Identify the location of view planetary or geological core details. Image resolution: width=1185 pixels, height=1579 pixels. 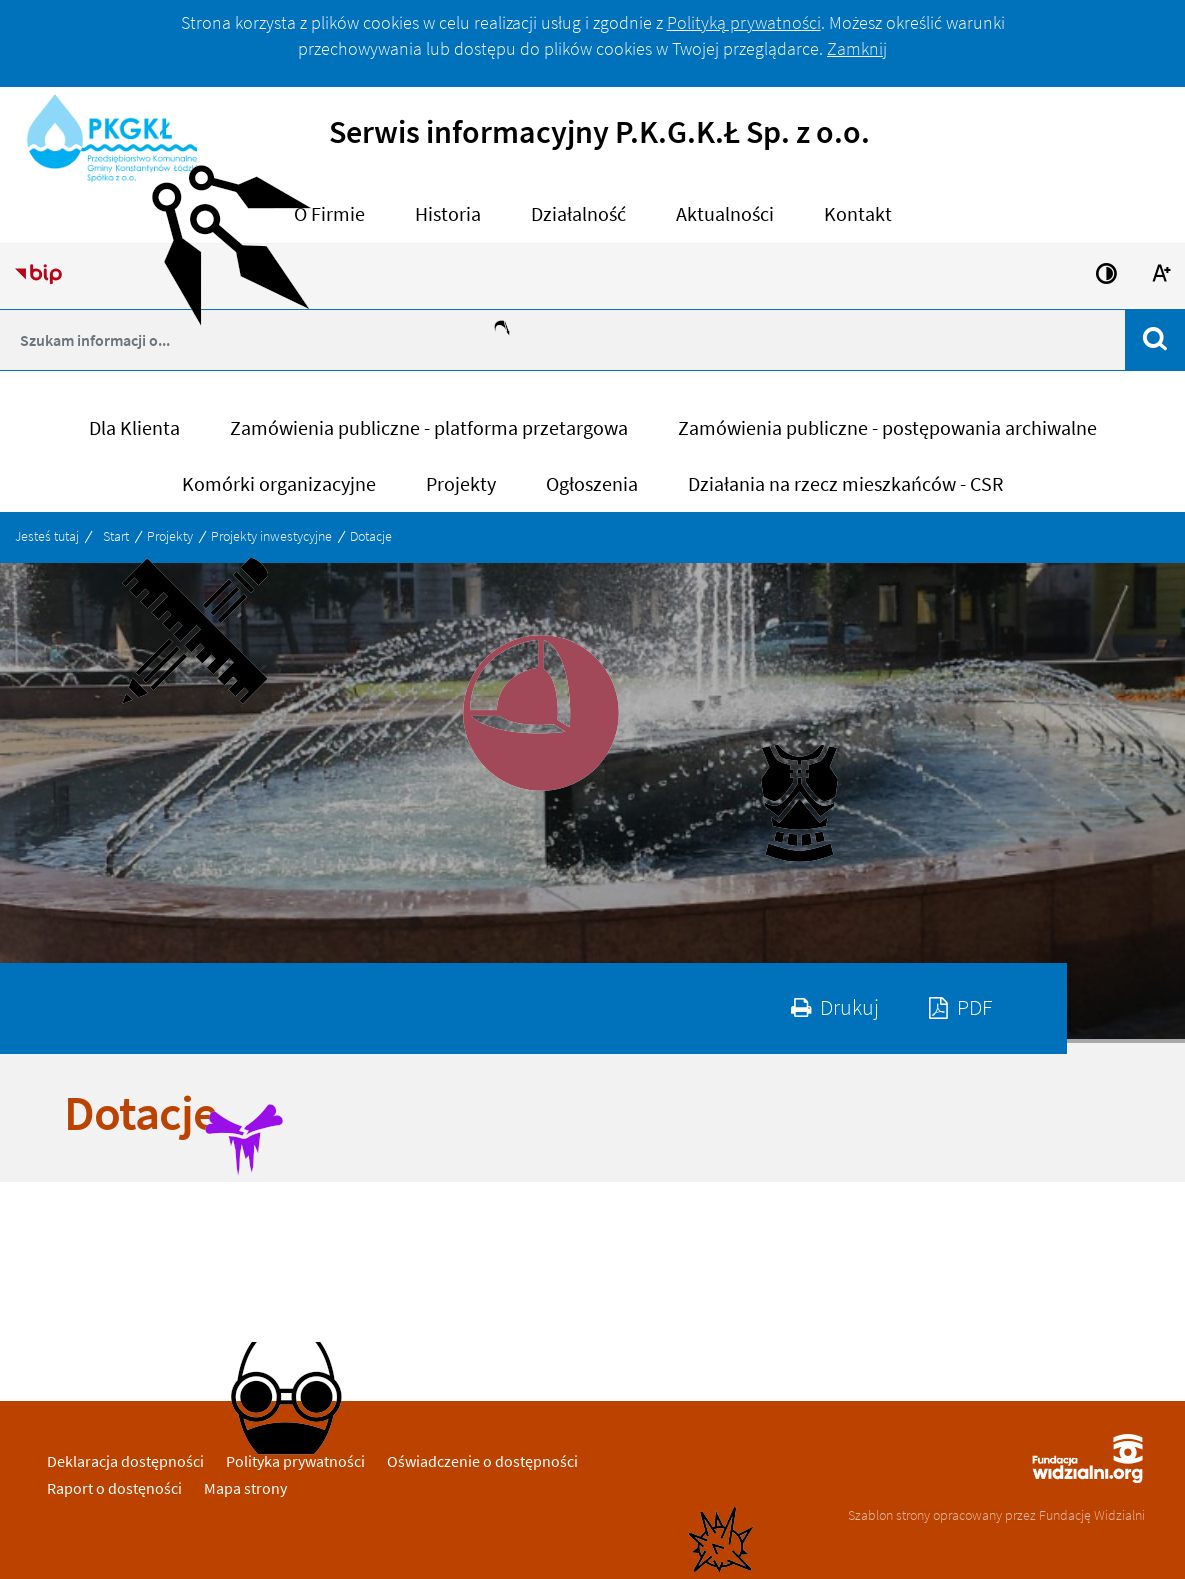
(541, 713).